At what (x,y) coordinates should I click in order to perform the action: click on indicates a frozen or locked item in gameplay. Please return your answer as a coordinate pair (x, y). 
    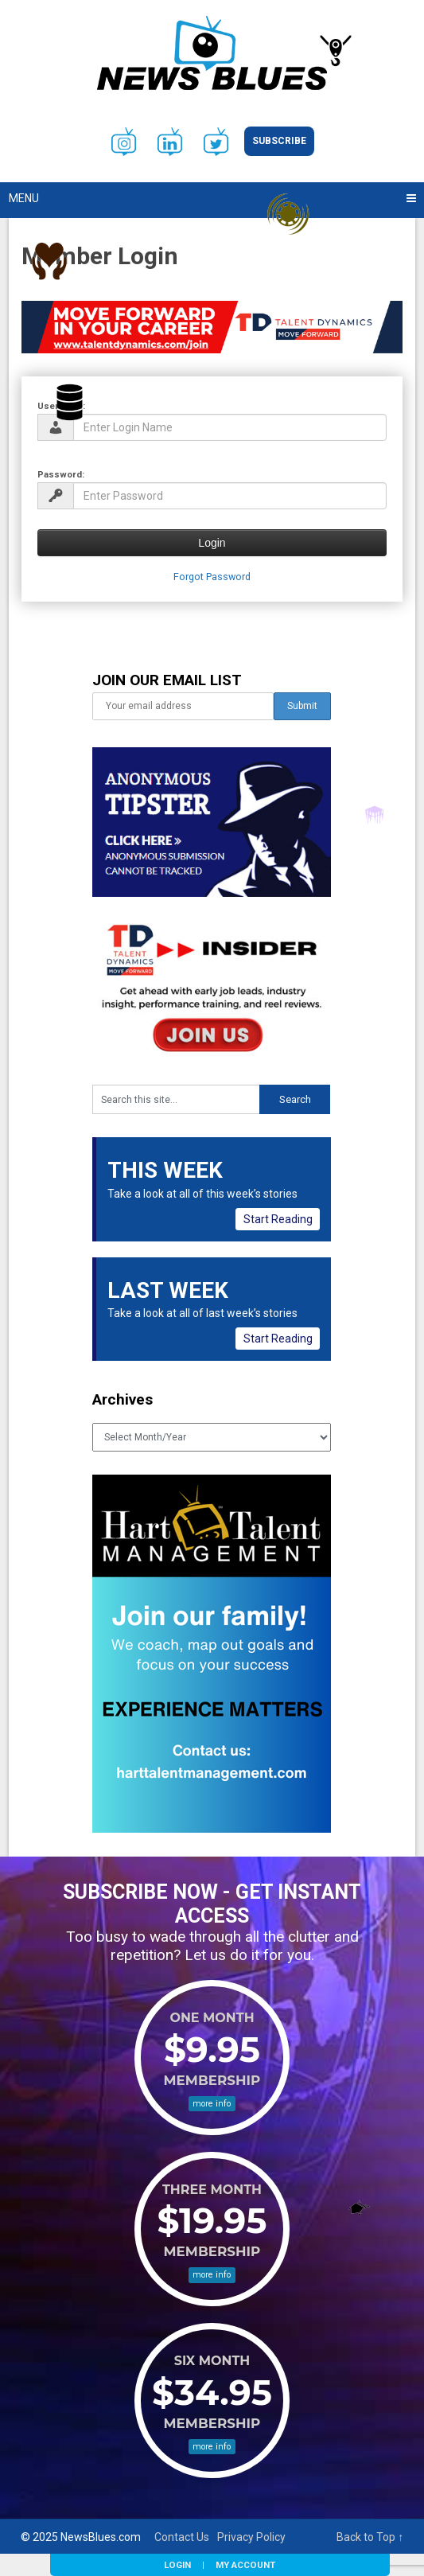
    Looking at the image, I should click on (374, 814).